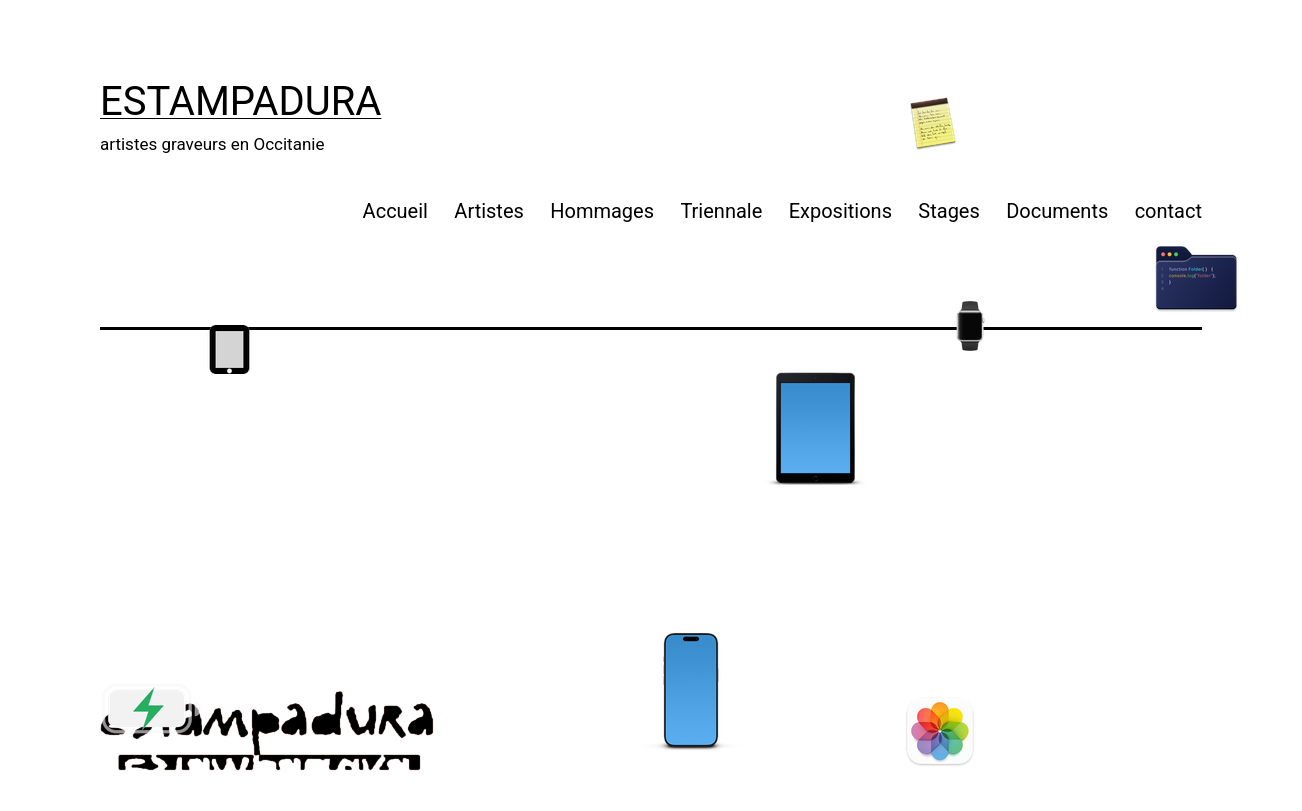  I want to click on open programming projects folder, so click(1196, 280).